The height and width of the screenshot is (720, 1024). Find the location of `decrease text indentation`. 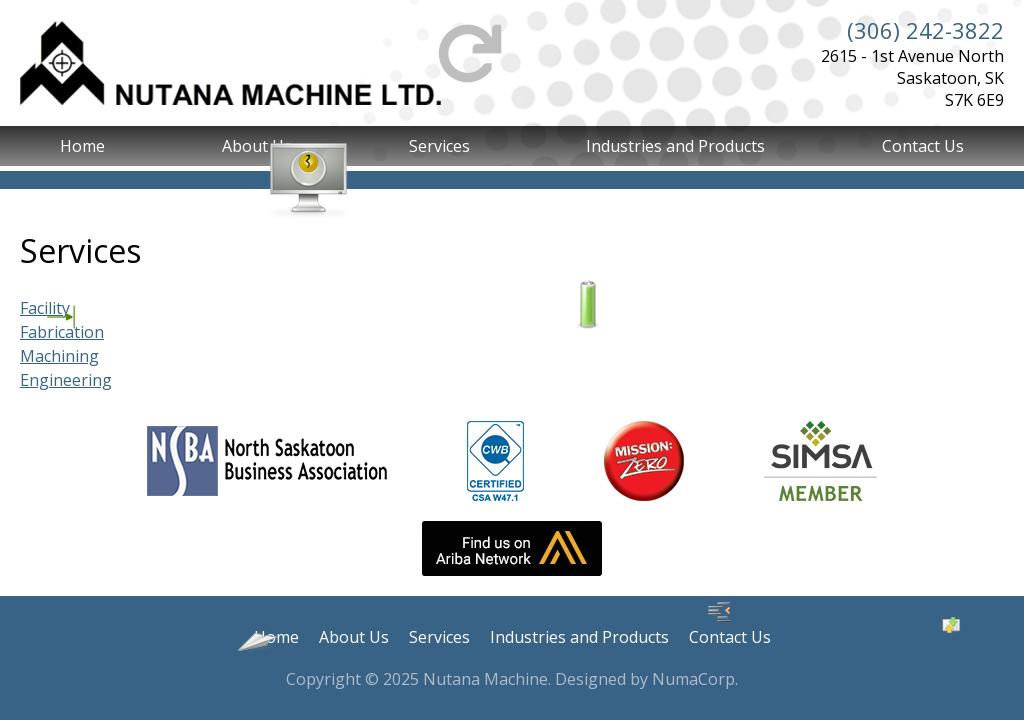

decrease text indentation is located at coordinates (719, 613).